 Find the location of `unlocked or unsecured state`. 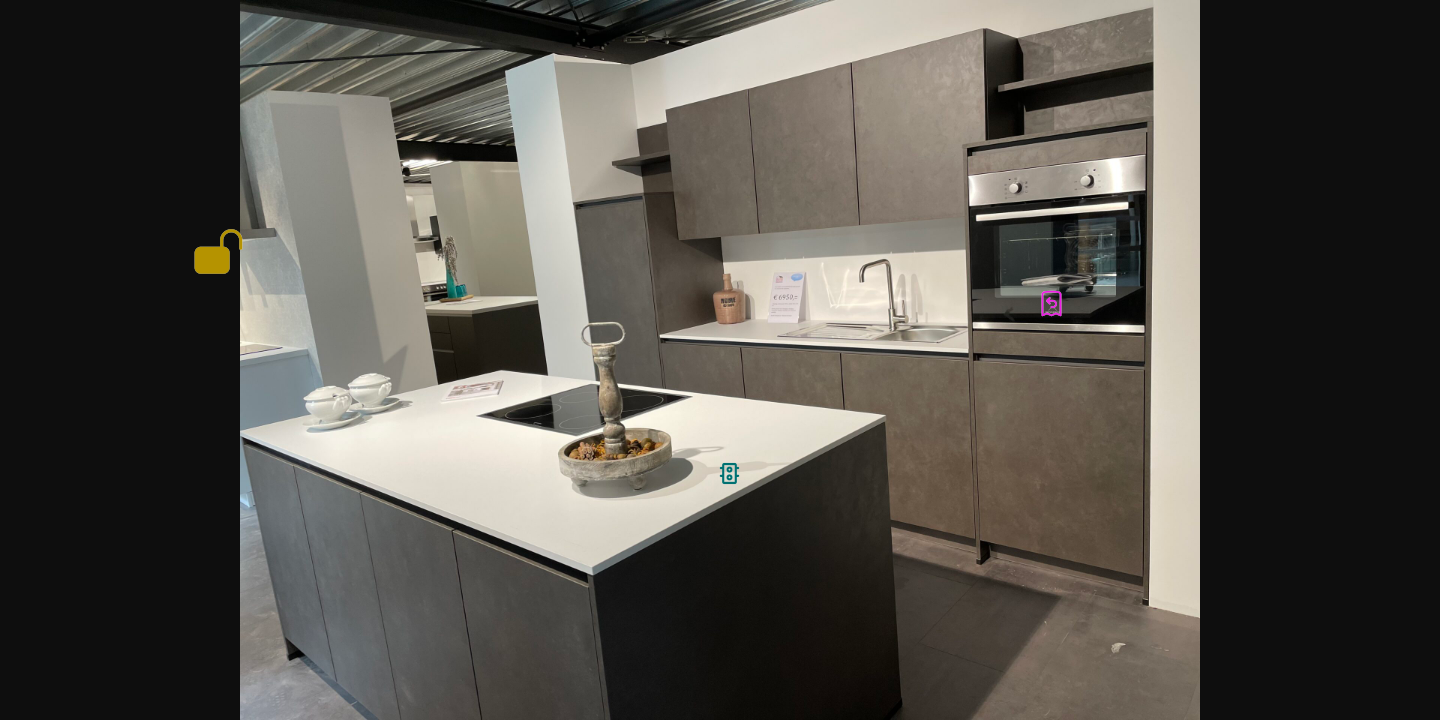

unlocked or unsecured state is located at coordinates (218, 251).